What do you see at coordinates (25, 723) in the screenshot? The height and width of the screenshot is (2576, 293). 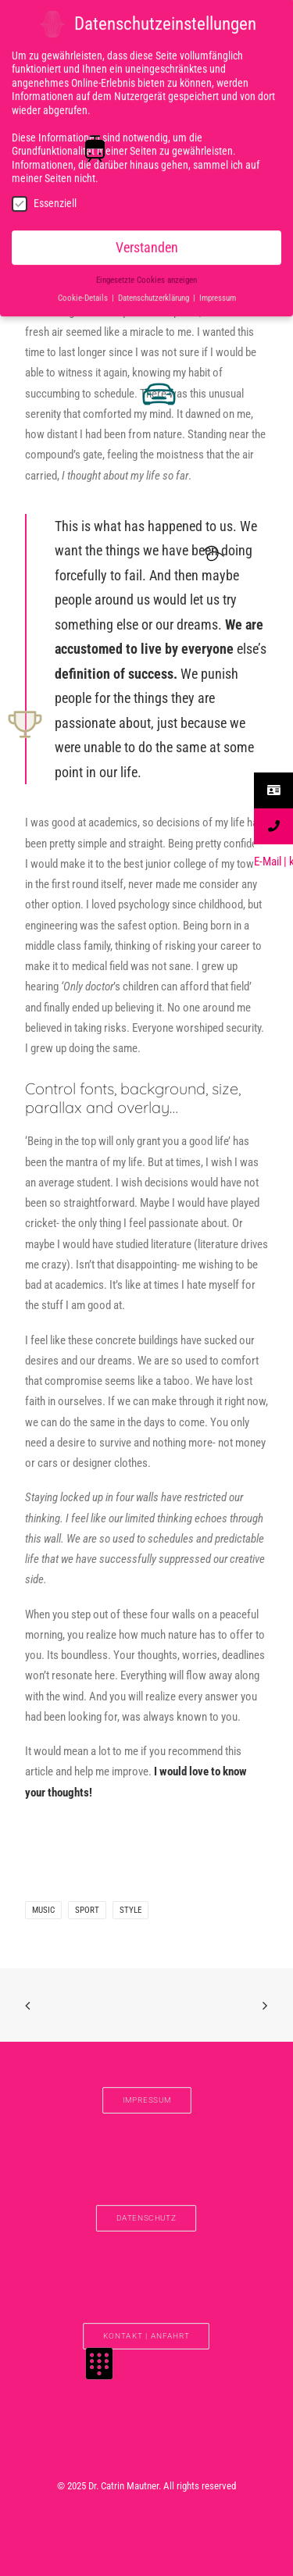 I see `view achievements or awards` at bounding box center [25, 723].